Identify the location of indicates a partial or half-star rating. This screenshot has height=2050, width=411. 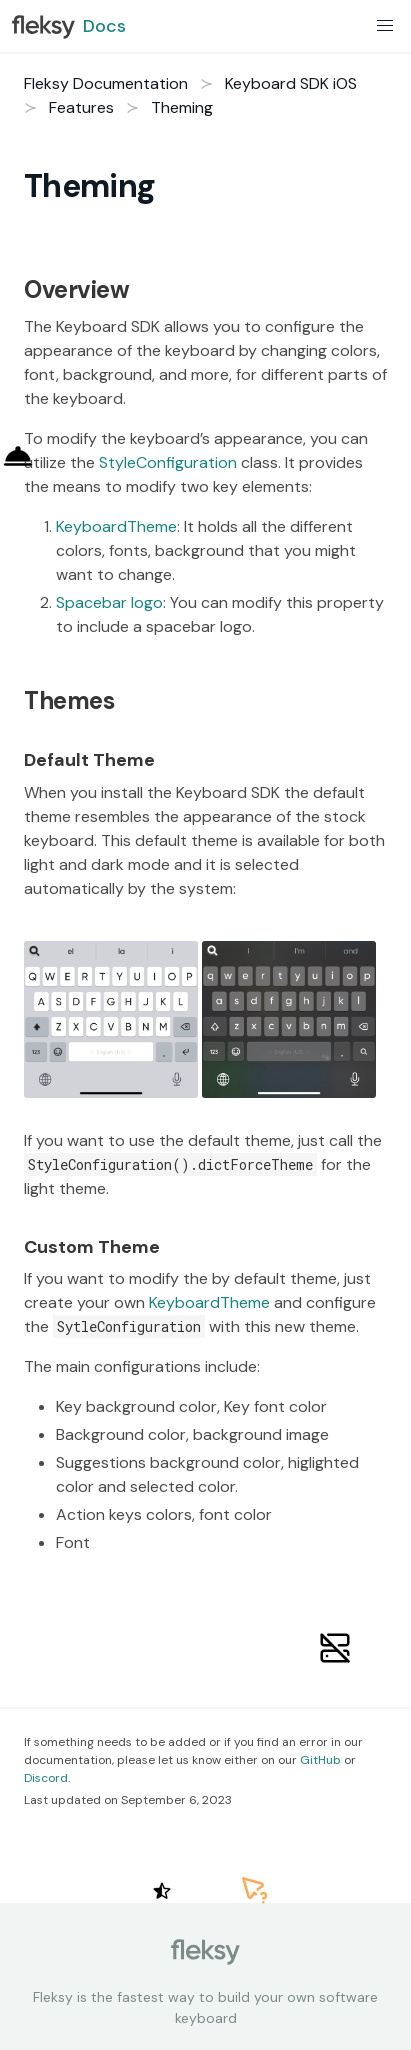
(162, 1891).